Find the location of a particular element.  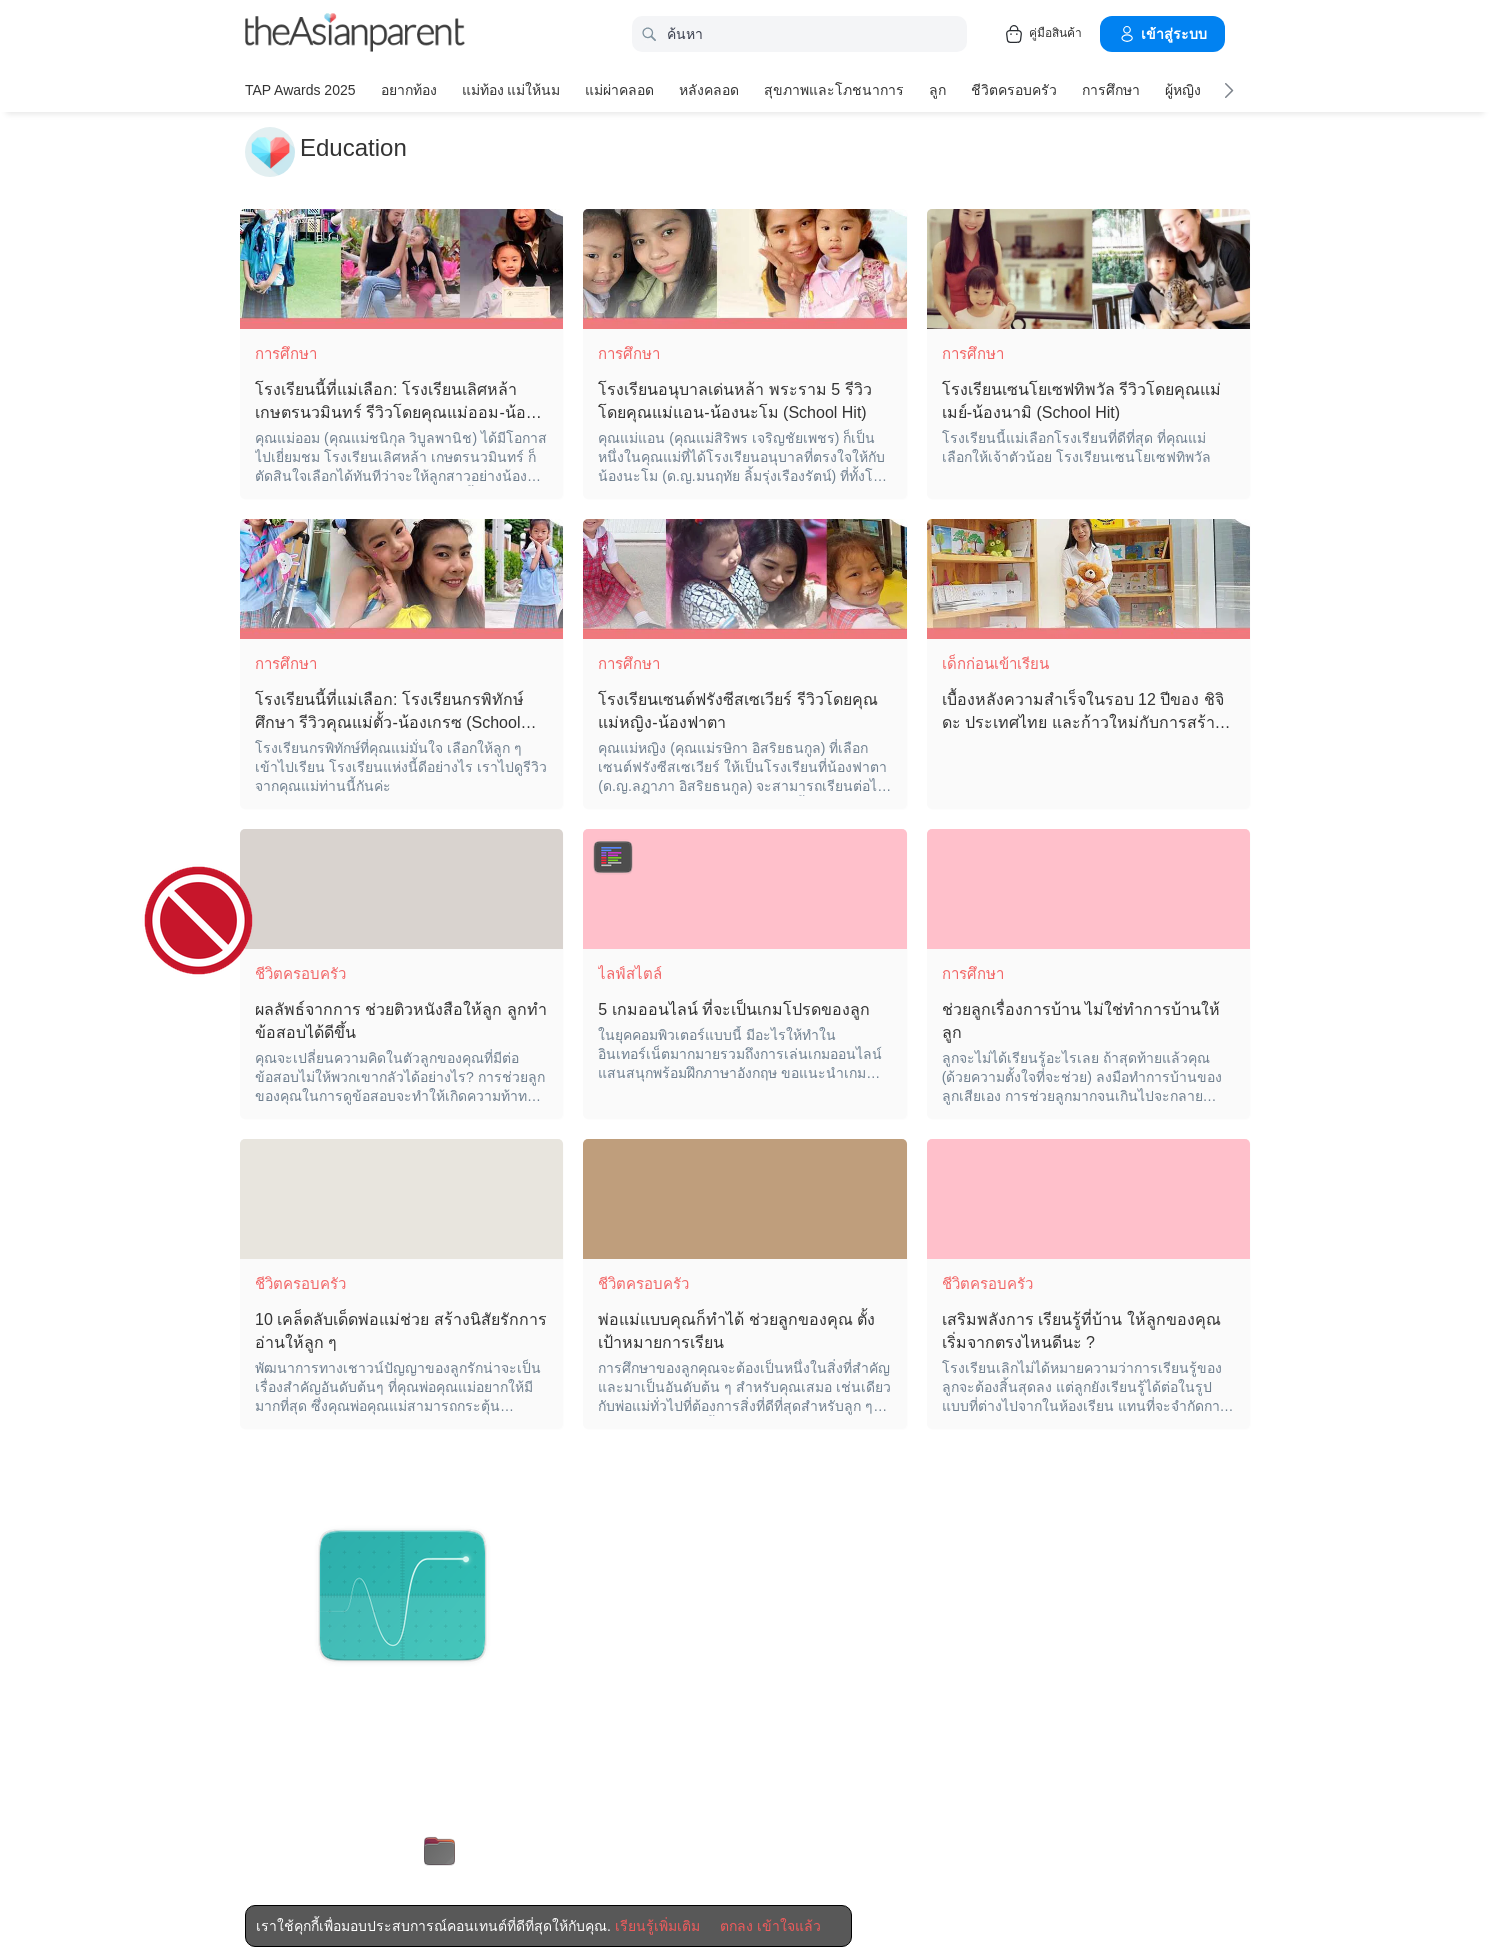

open software development tools is located at coordinates (613, 857).